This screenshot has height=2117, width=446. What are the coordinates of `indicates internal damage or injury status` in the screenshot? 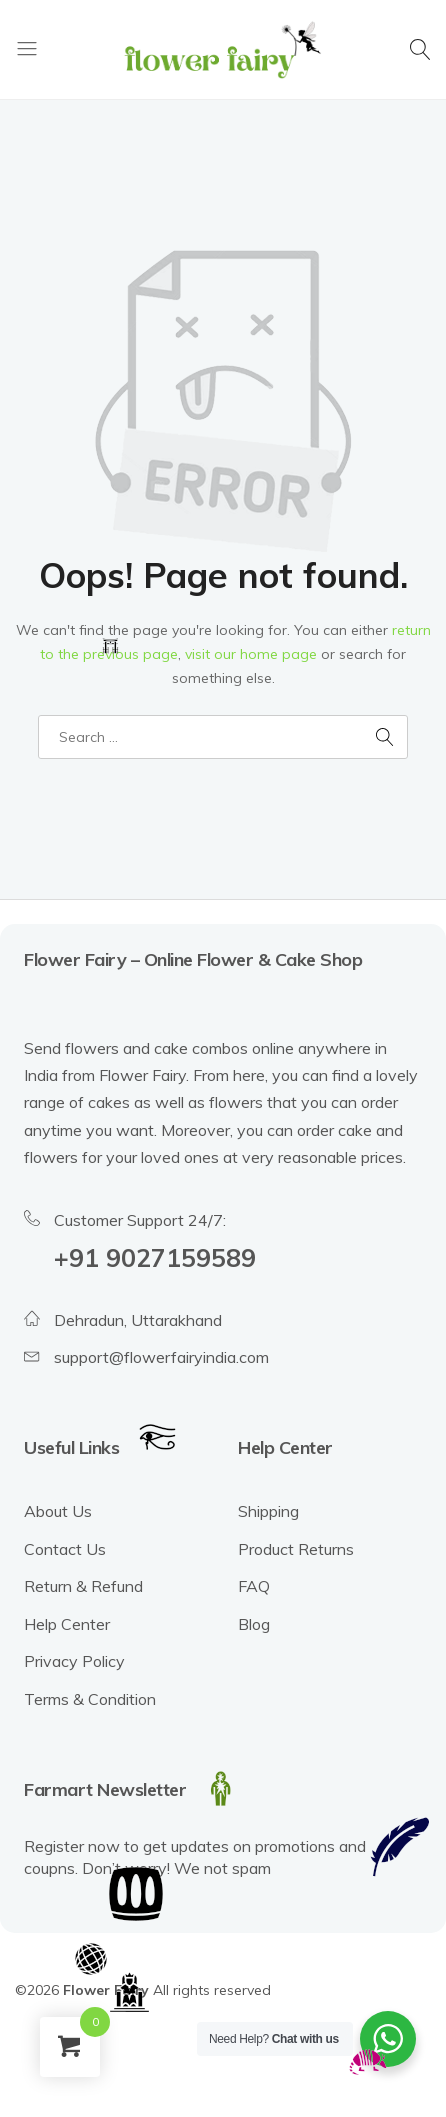 It's located at (220, 1788).